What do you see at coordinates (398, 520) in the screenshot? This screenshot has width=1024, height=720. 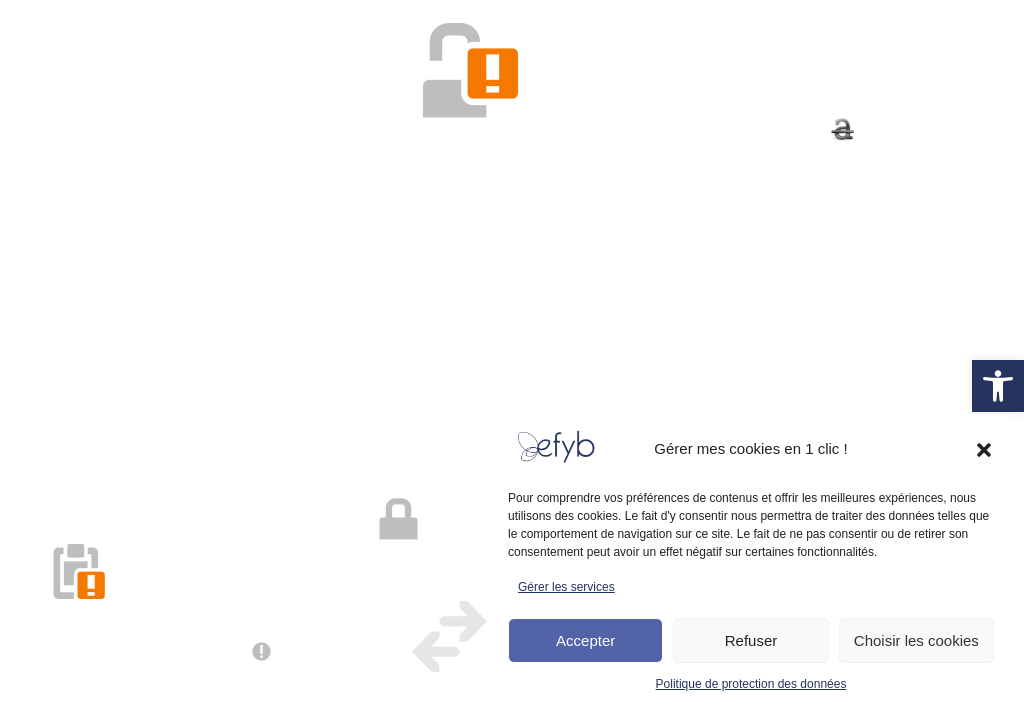 I see `indicates a secure or encrypted wifi network` at bounding box center [398, 520].